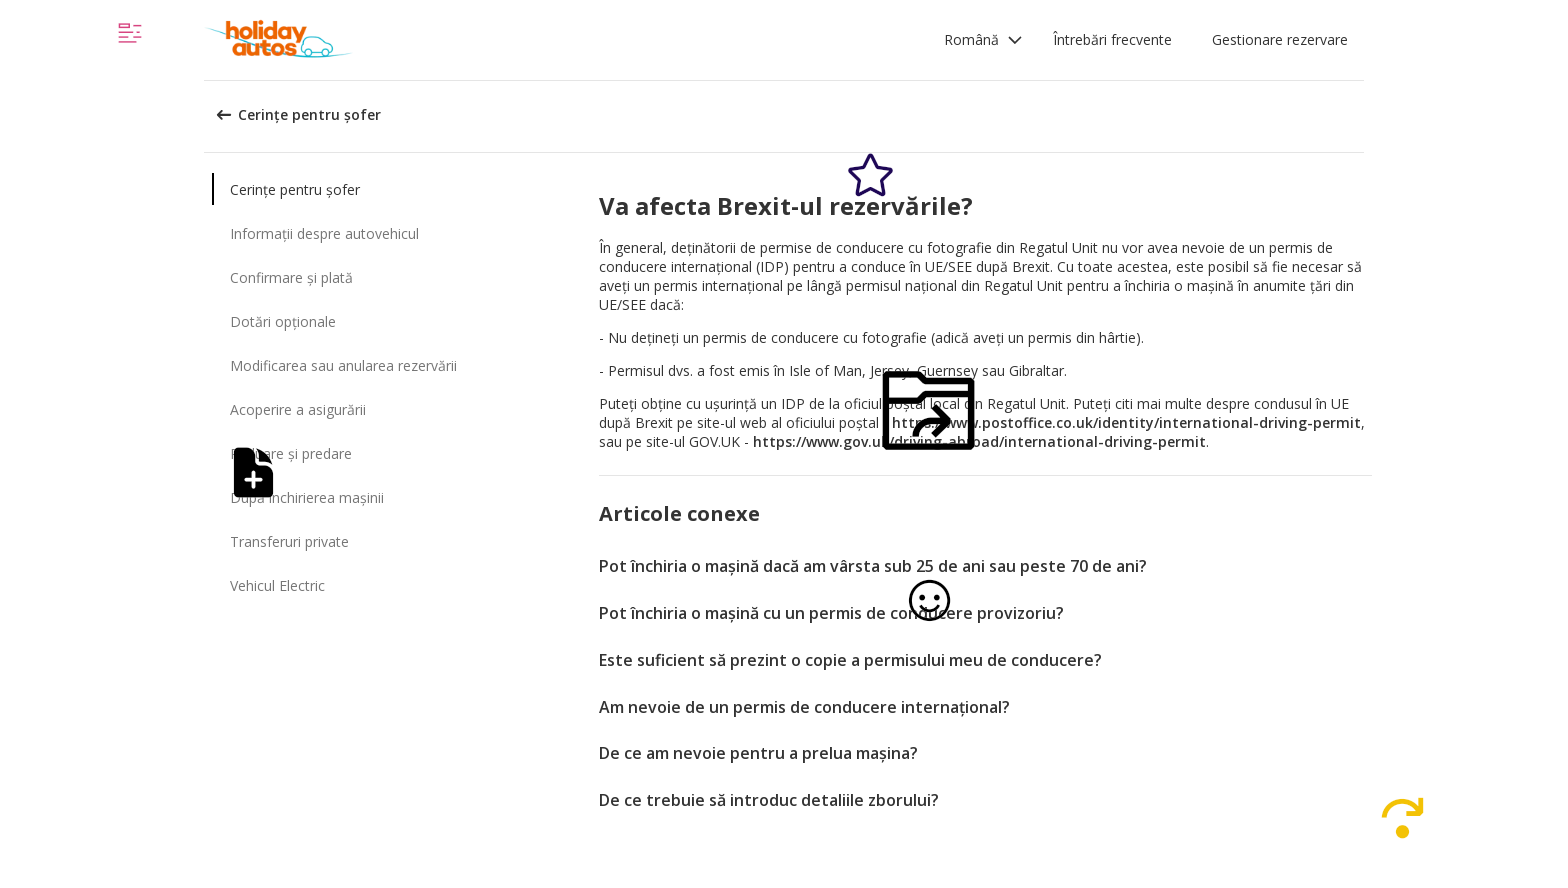  I want to click on create a new document, so click(253, 472).